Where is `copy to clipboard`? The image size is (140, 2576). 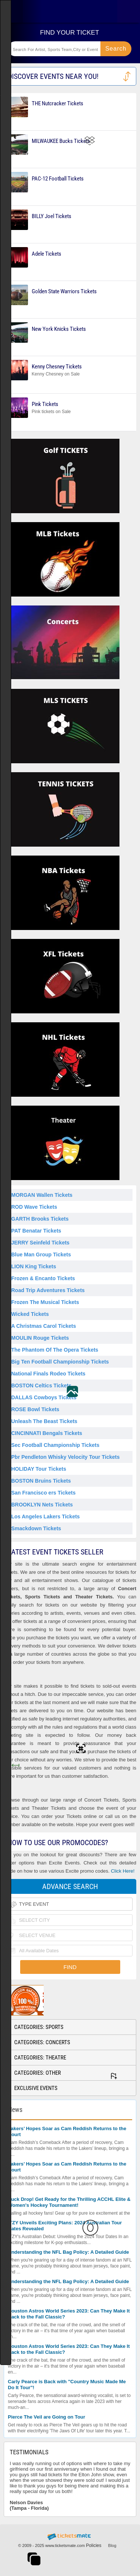
copy to clipboard is located at coordinates (34, 2559).